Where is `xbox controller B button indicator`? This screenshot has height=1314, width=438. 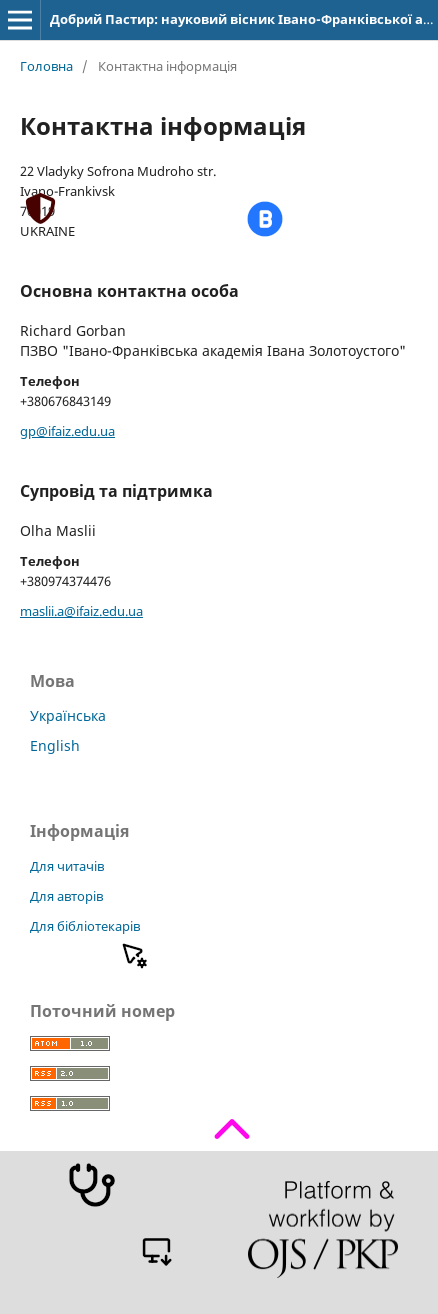
xbox controller B button indicator is located at coordinates (265, 219).